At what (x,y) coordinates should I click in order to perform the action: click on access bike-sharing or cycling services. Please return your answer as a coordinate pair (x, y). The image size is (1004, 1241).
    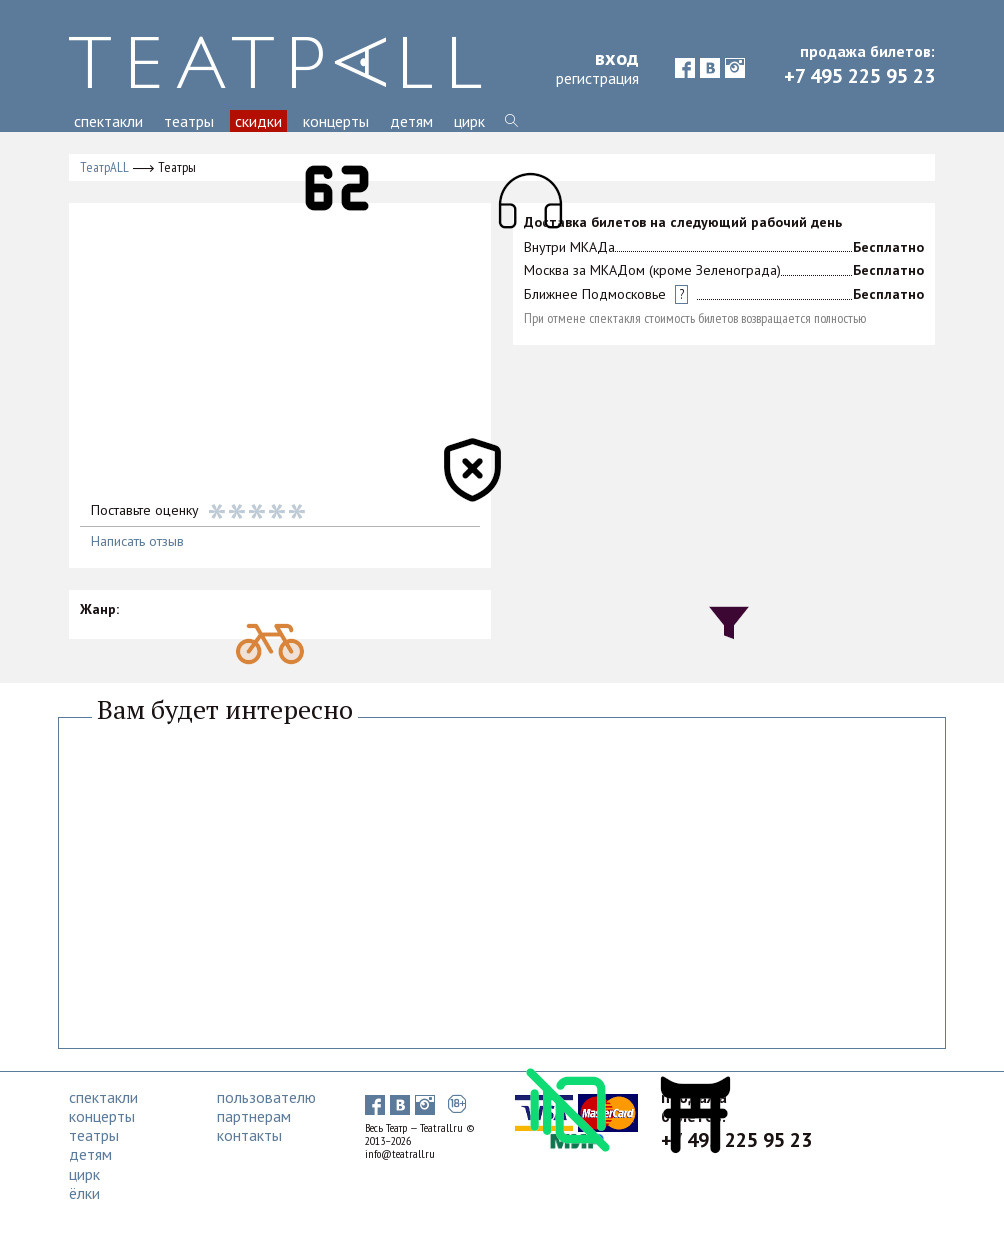
    Looking at the image, I should click on (270, 643).